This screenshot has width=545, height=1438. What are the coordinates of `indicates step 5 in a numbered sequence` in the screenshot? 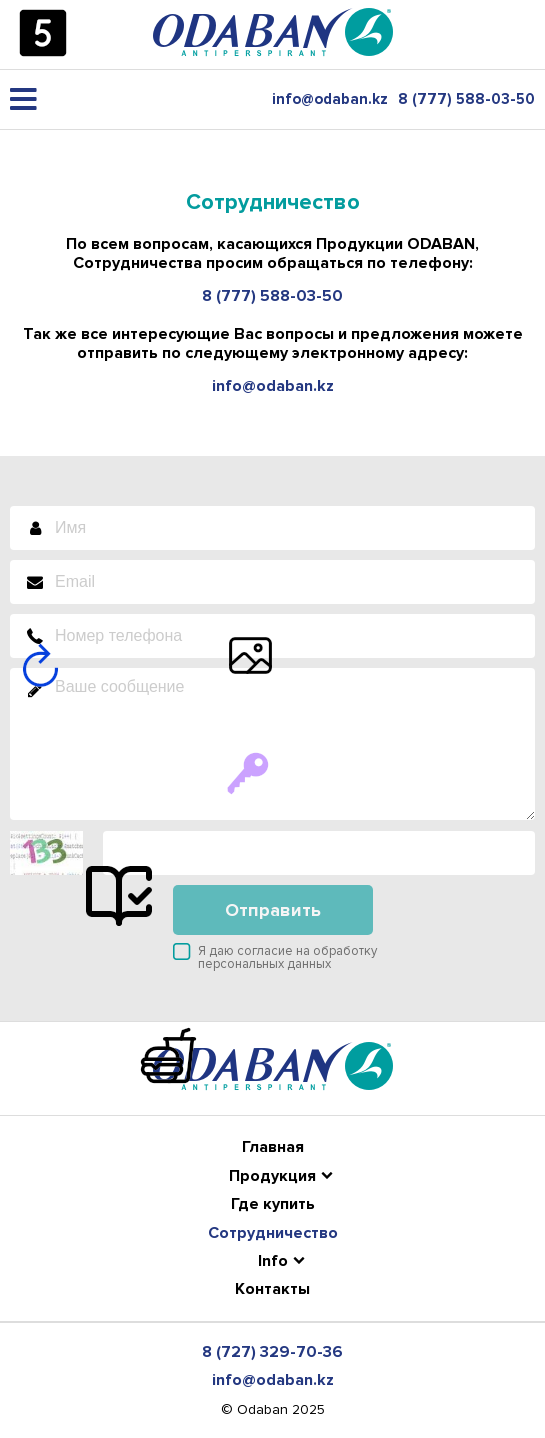 It's located at (43, 33).